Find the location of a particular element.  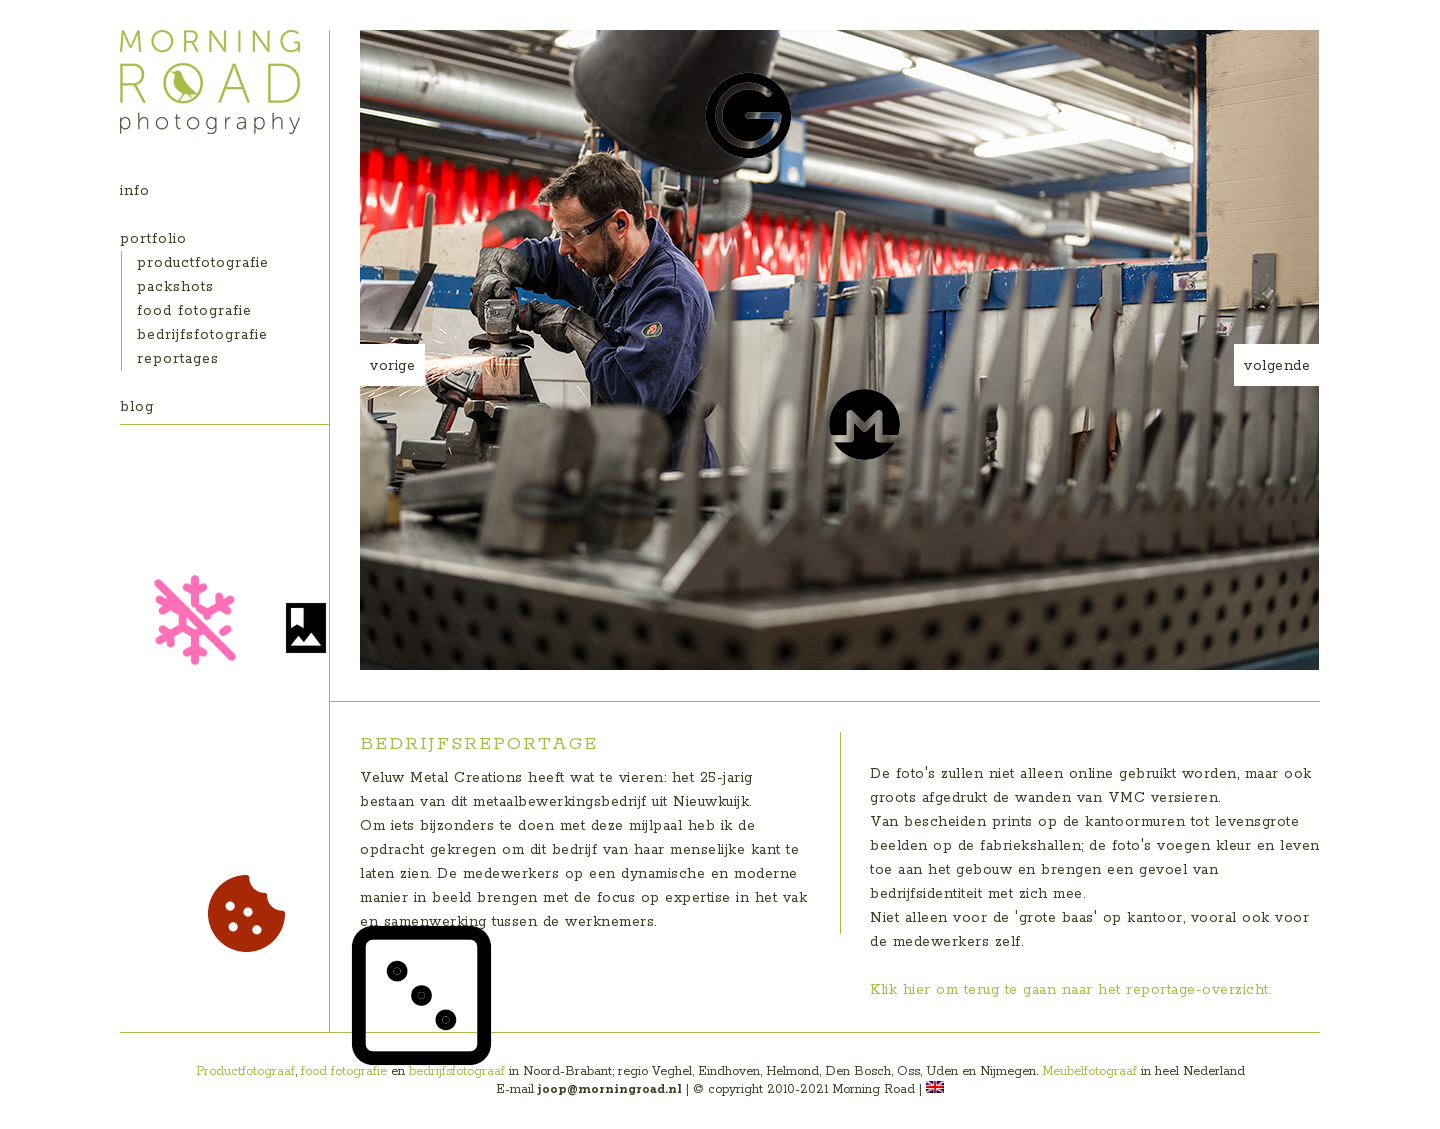

disable cooling or air conditioning mode is located at coordinates (195, 620).